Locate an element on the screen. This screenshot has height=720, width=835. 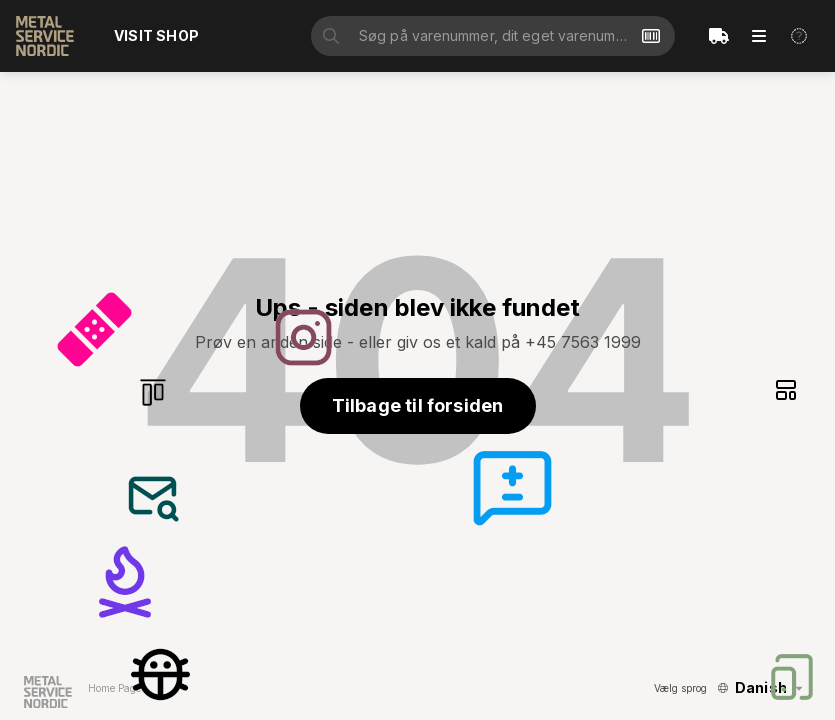
open instagram app is located at coordinates (303, 337).